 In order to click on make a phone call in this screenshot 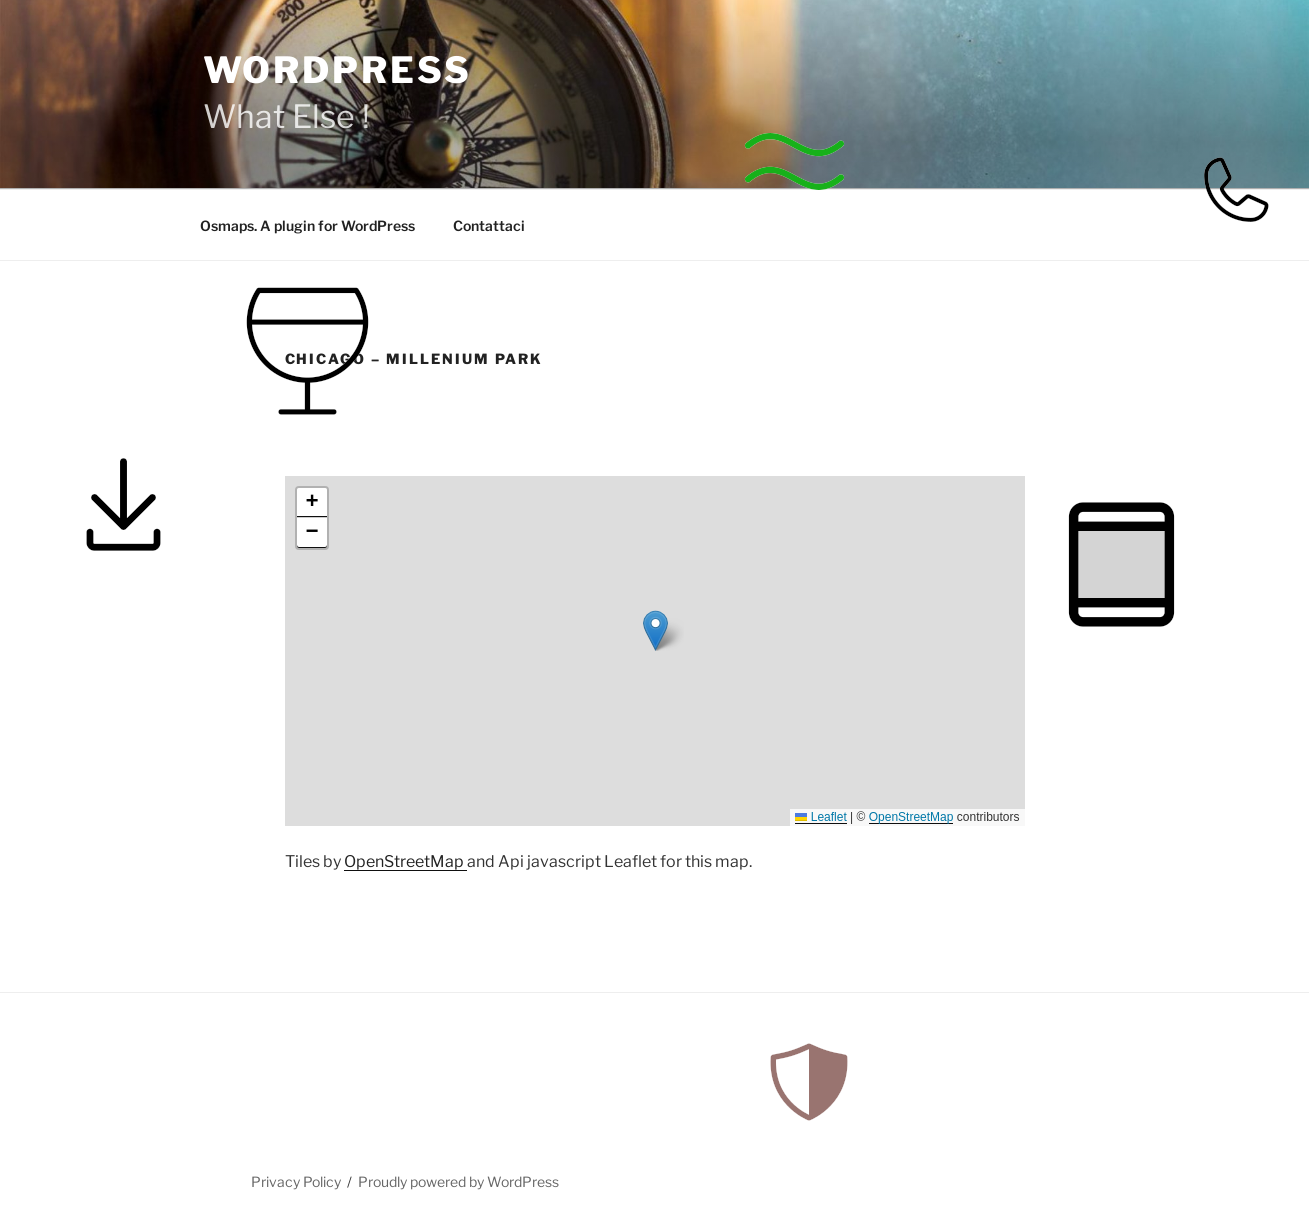, I will do `click(1235, 191)`.